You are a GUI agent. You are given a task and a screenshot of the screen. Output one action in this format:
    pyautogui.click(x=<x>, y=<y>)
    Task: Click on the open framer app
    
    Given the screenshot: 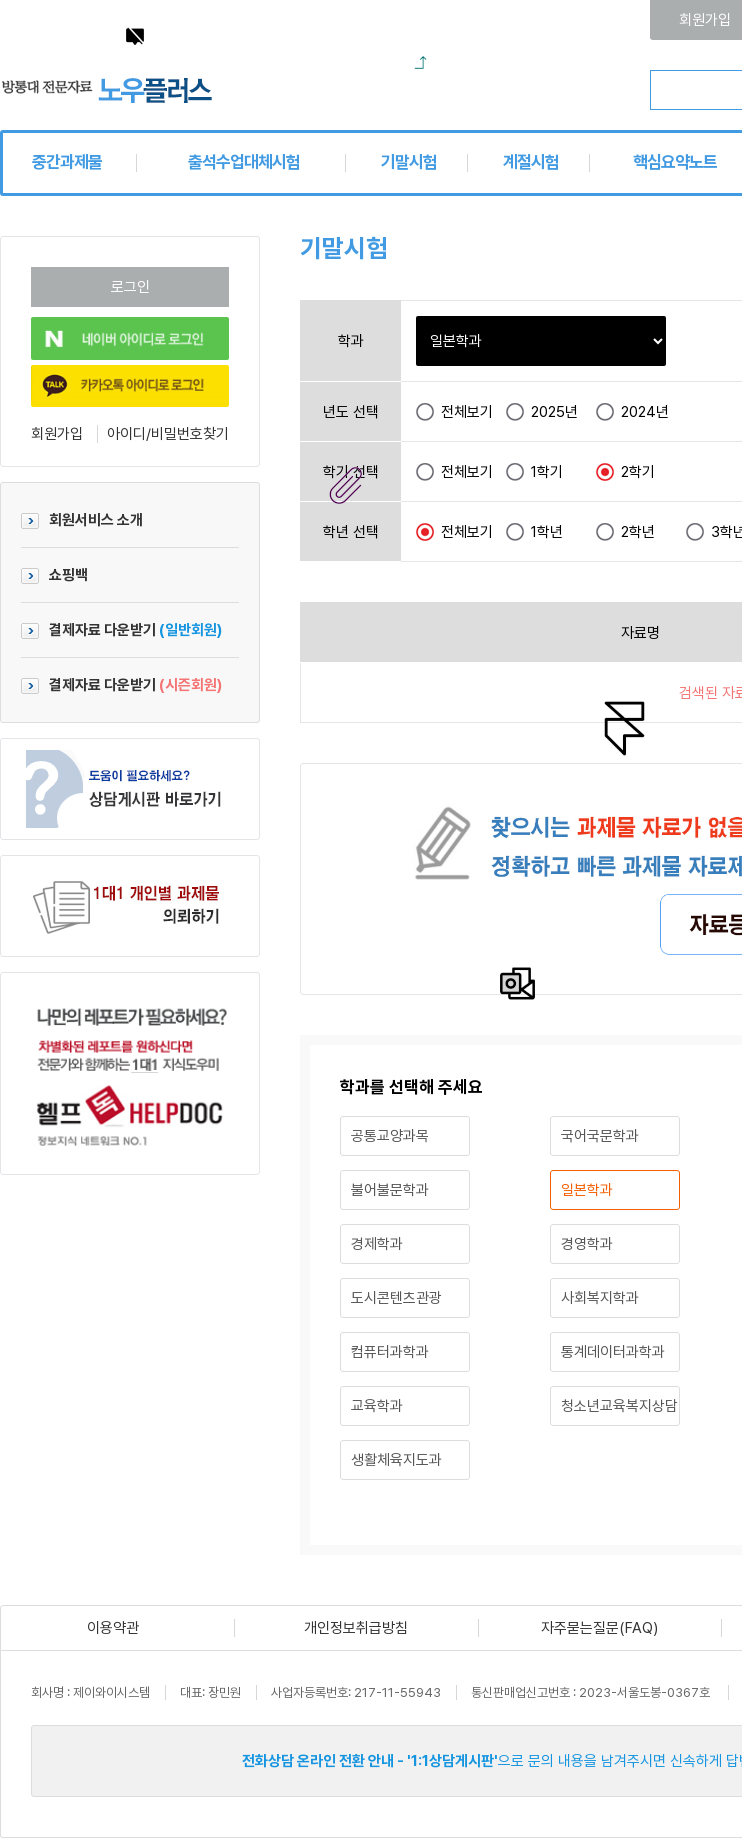 What is the action you would take?
    pyautogui.click(x=624, y=725)
    